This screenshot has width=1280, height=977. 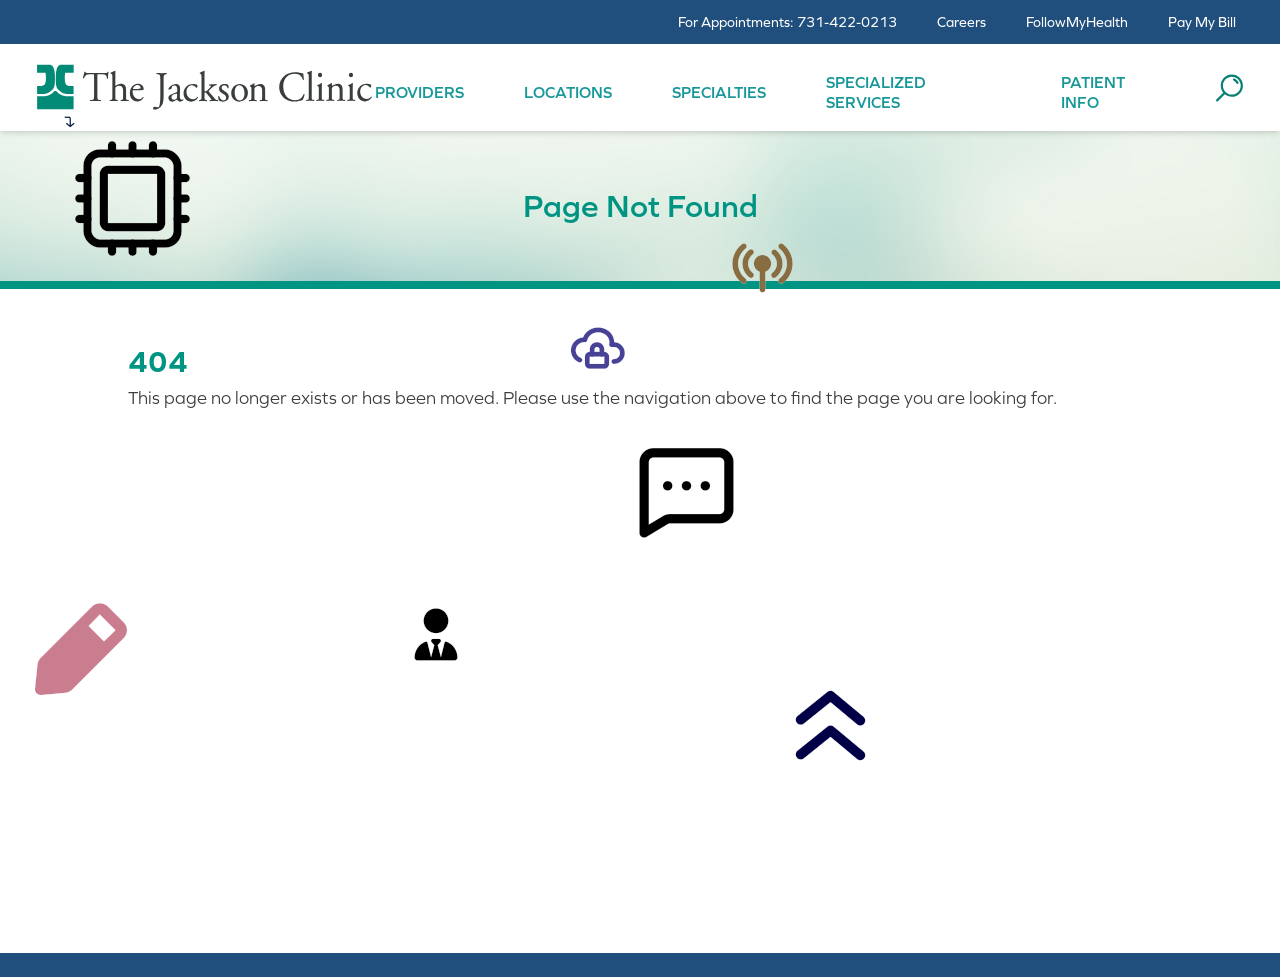 I want to click on edit or modify content, so click(x=81, y=649).